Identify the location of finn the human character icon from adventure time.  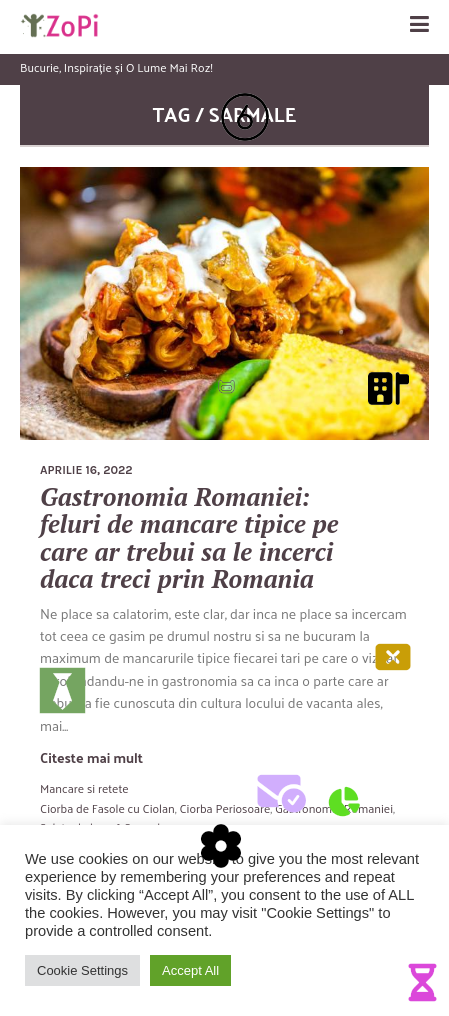
(226, 386).